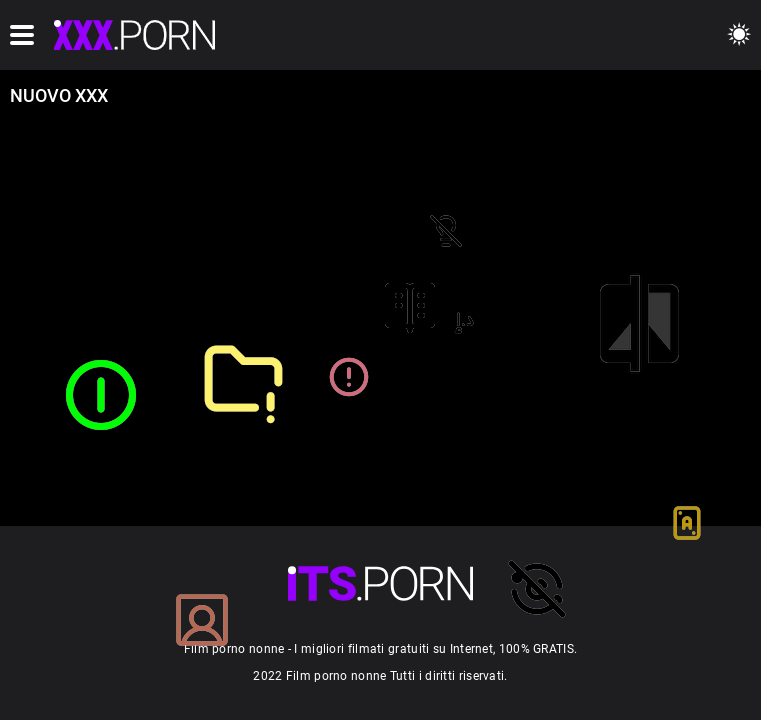 The image size is (761, 720). Describe the element at coordinates (243, 380) in the screenshot. I see `folder contains items requiring attention` at that location.